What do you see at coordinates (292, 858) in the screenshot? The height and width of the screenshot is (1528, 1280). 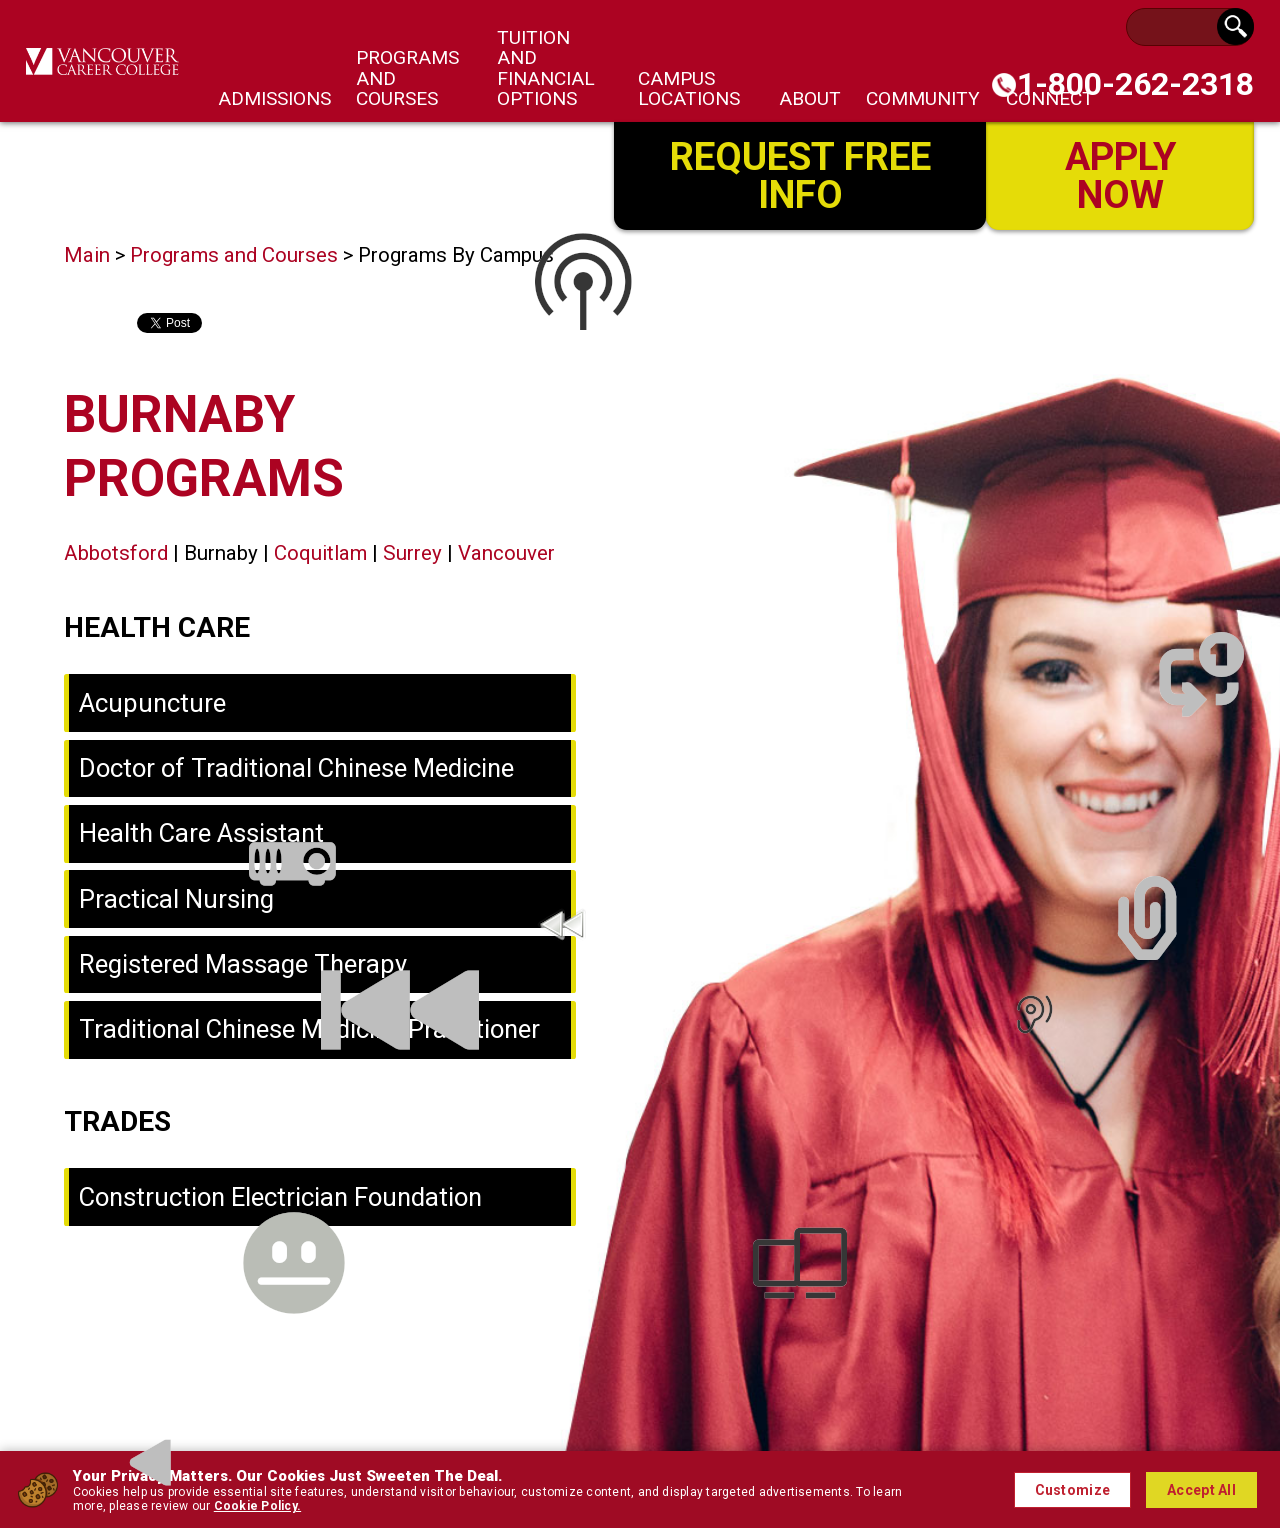 I see `connect to an external projector` at bounding box center [292, 858].